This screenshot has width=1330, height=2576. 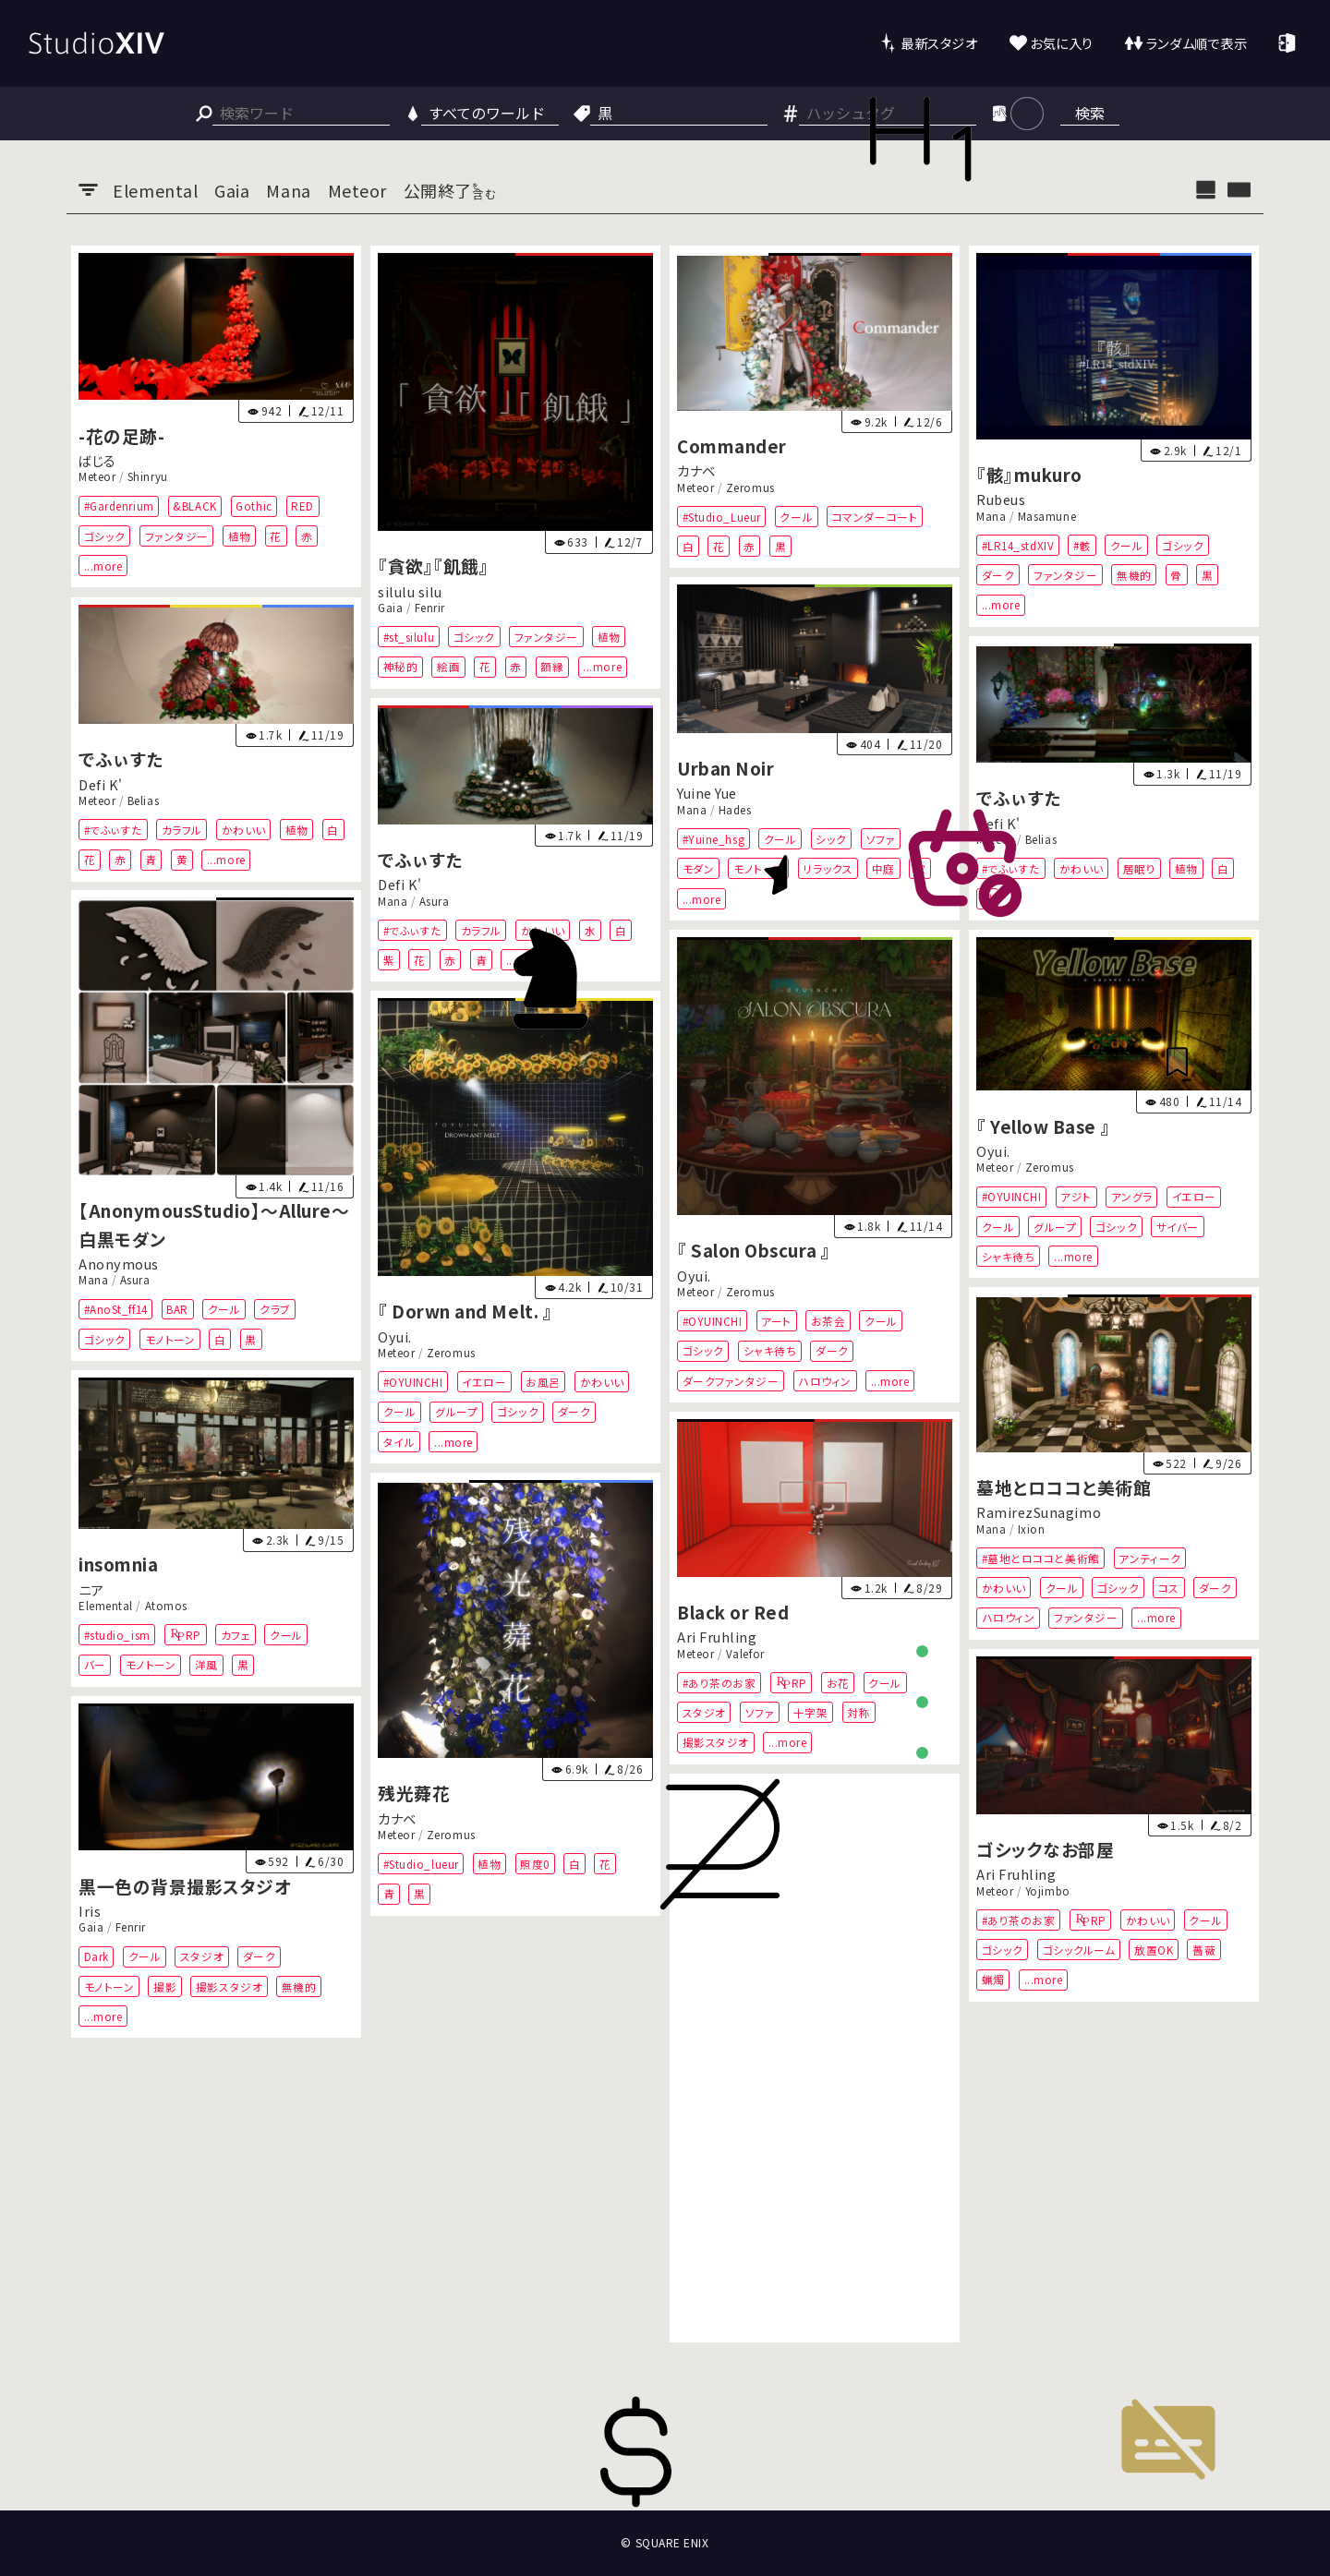 I want to click on disable subtitles or closed captions, so click(x=1168, y=2439).